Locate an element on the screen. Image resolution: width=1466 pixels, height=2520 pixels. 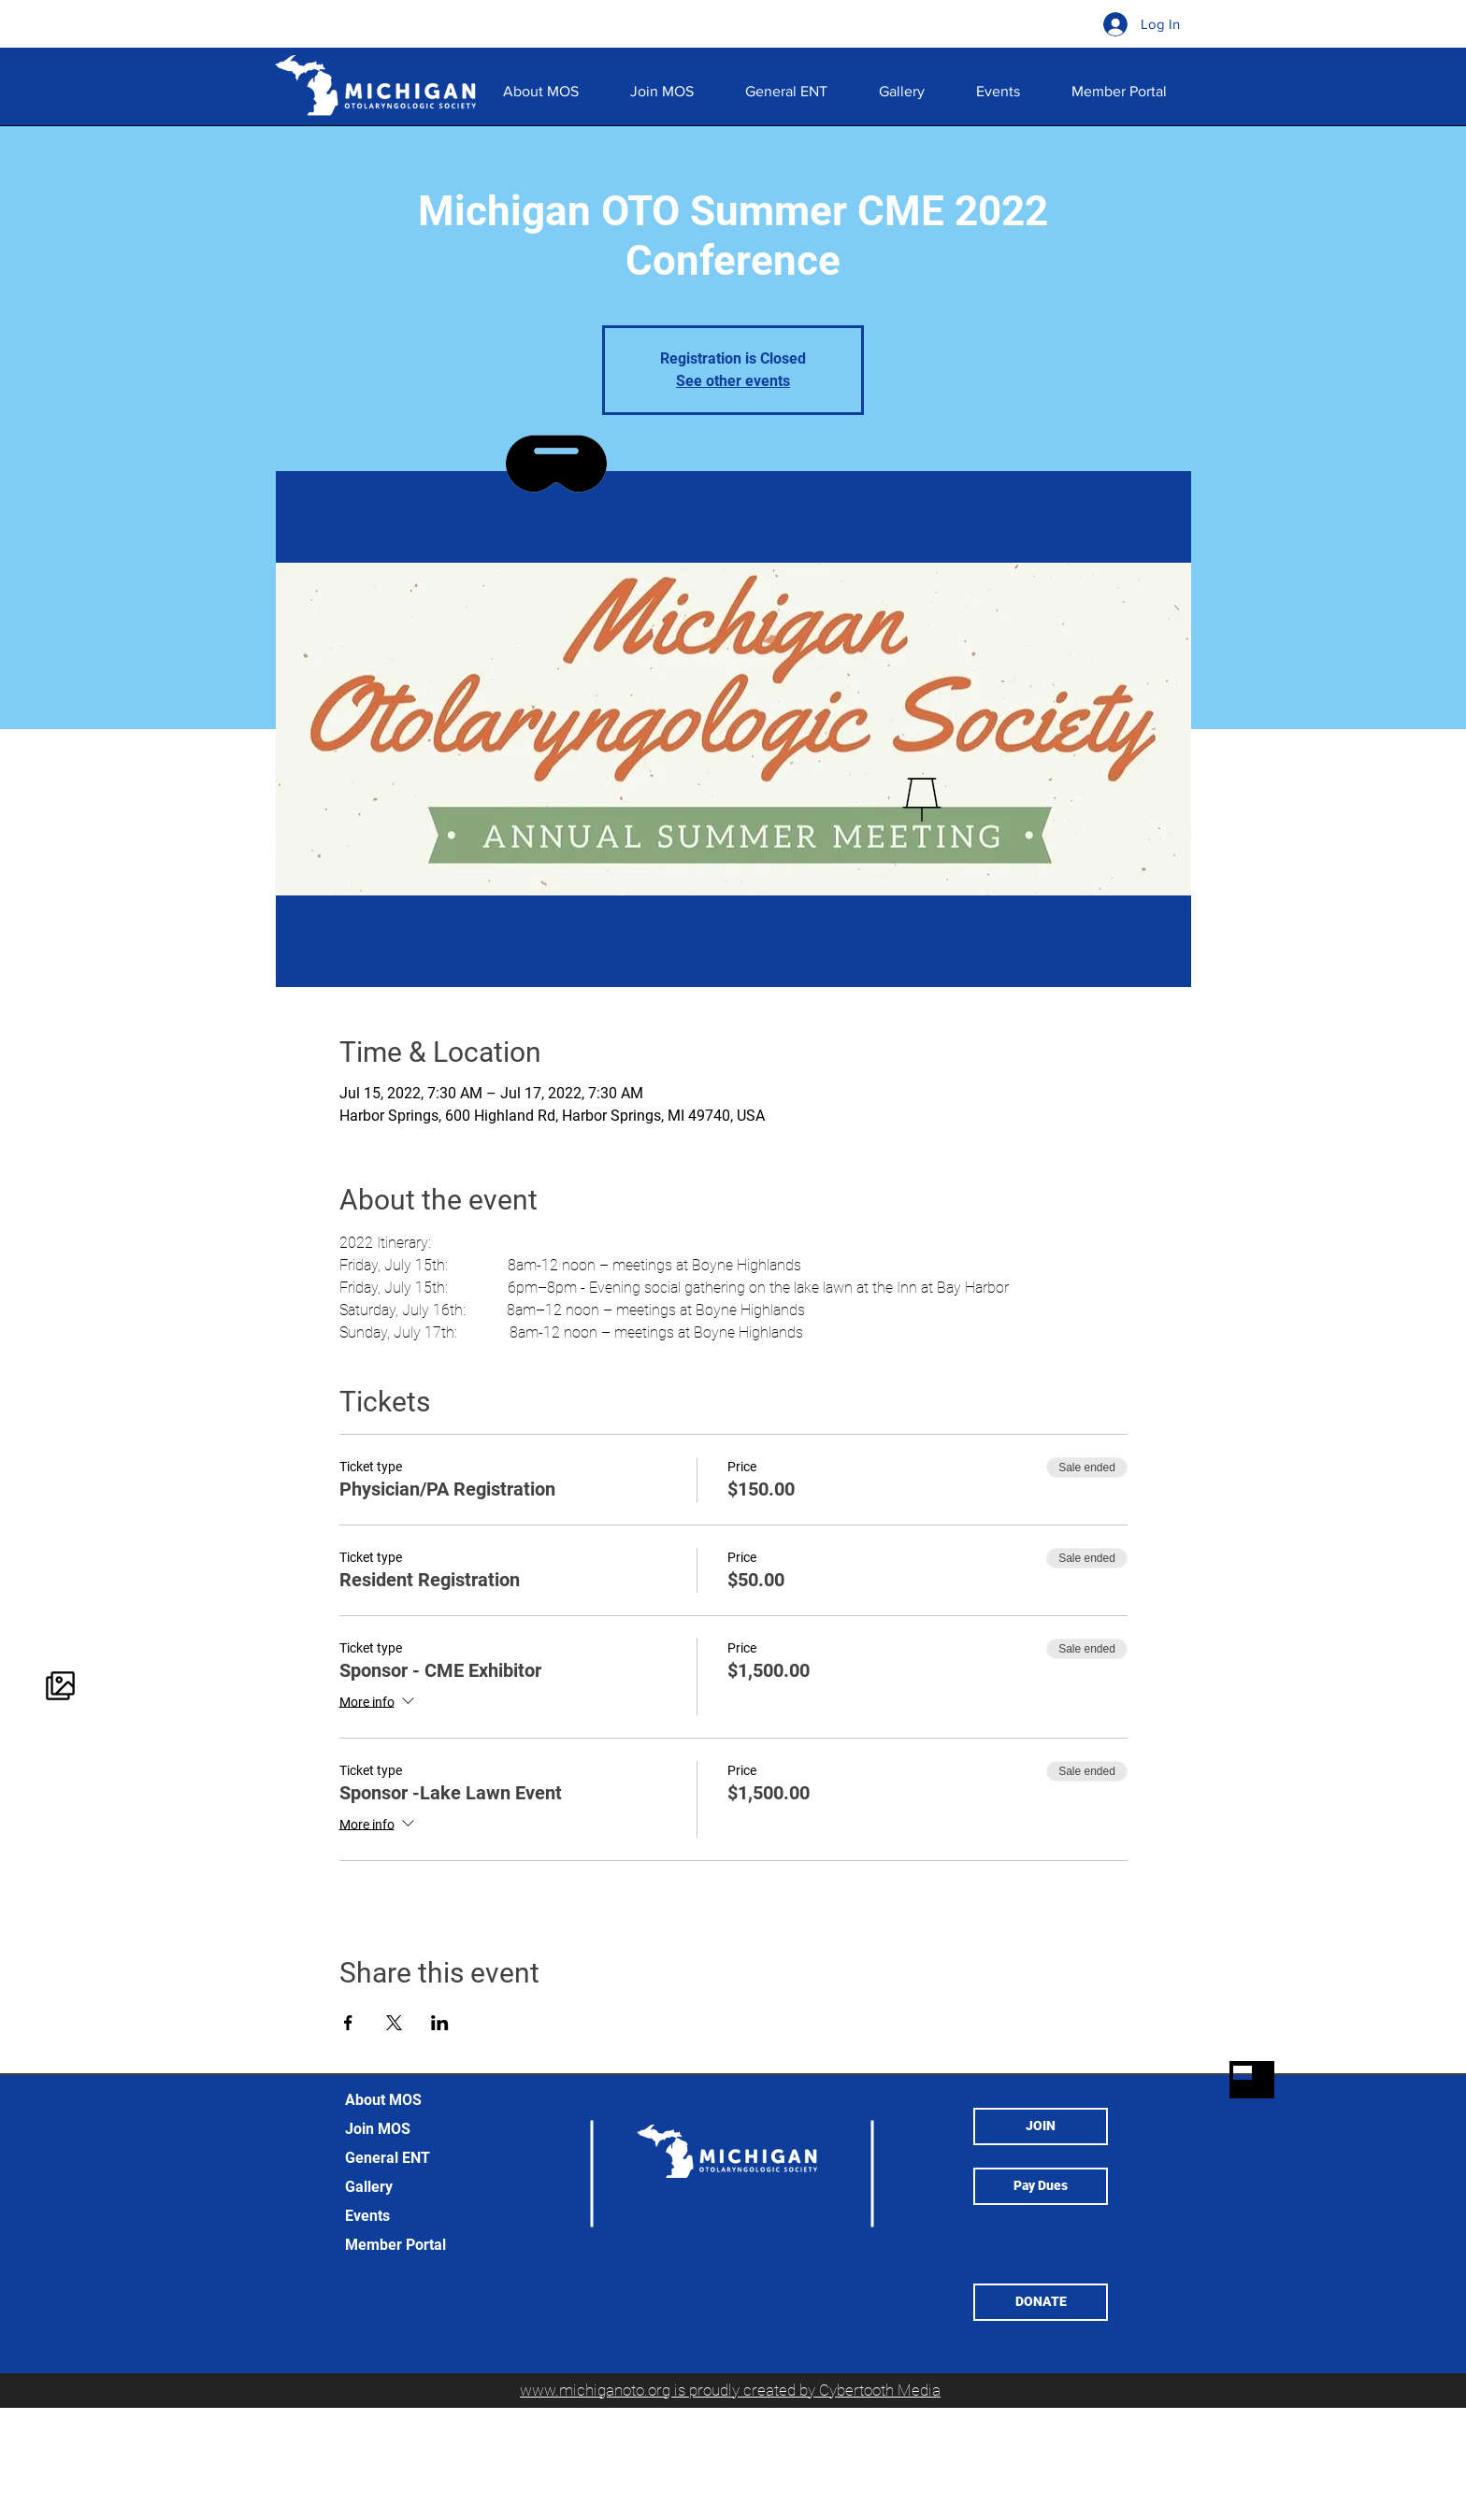
view photo gallery is located at coordinates (60, 1685).